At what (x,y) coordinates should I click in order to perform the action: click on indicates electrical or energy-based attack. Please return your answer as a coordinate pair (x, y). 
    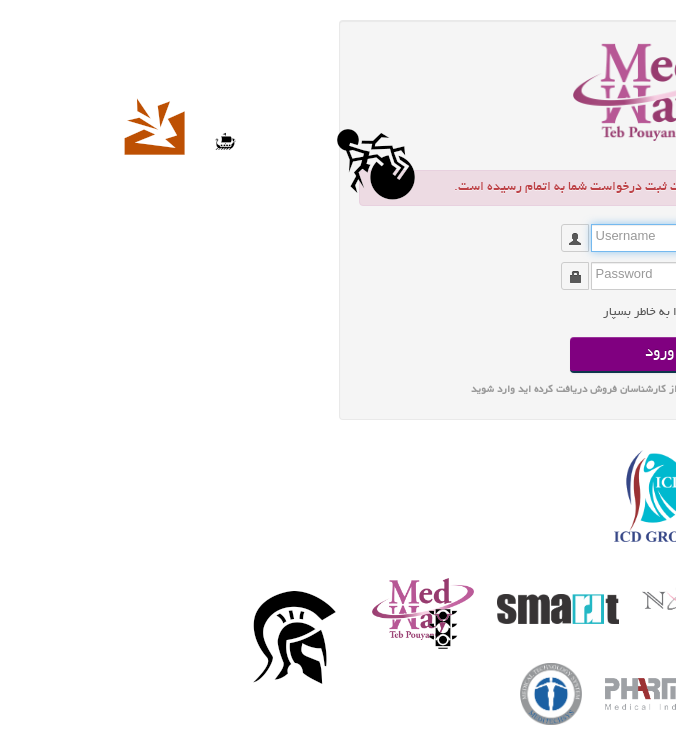
    Looking at the image, I should click on (376, 164).